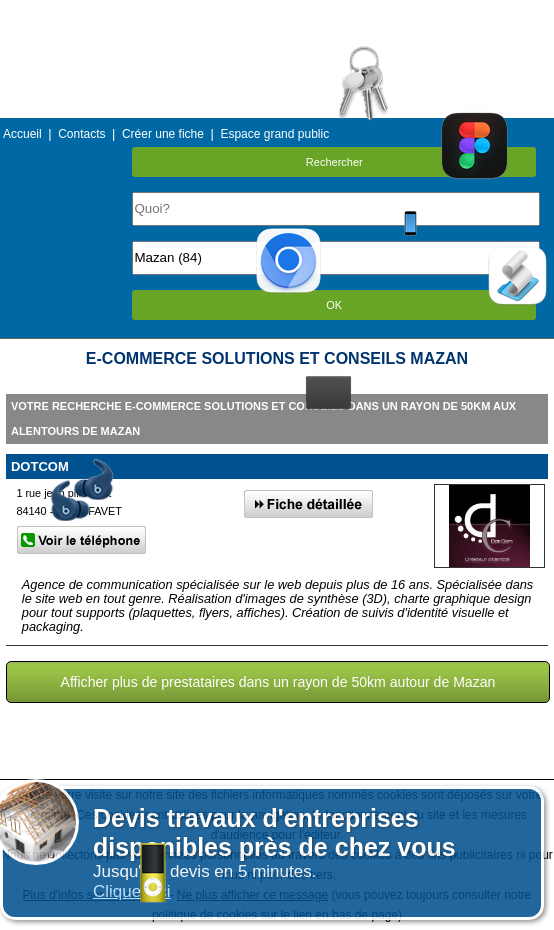  What do you see at coordinates (410, 223) in the screenshot?
I see `manage connected iPhone device` at bounding box center [410, 223].